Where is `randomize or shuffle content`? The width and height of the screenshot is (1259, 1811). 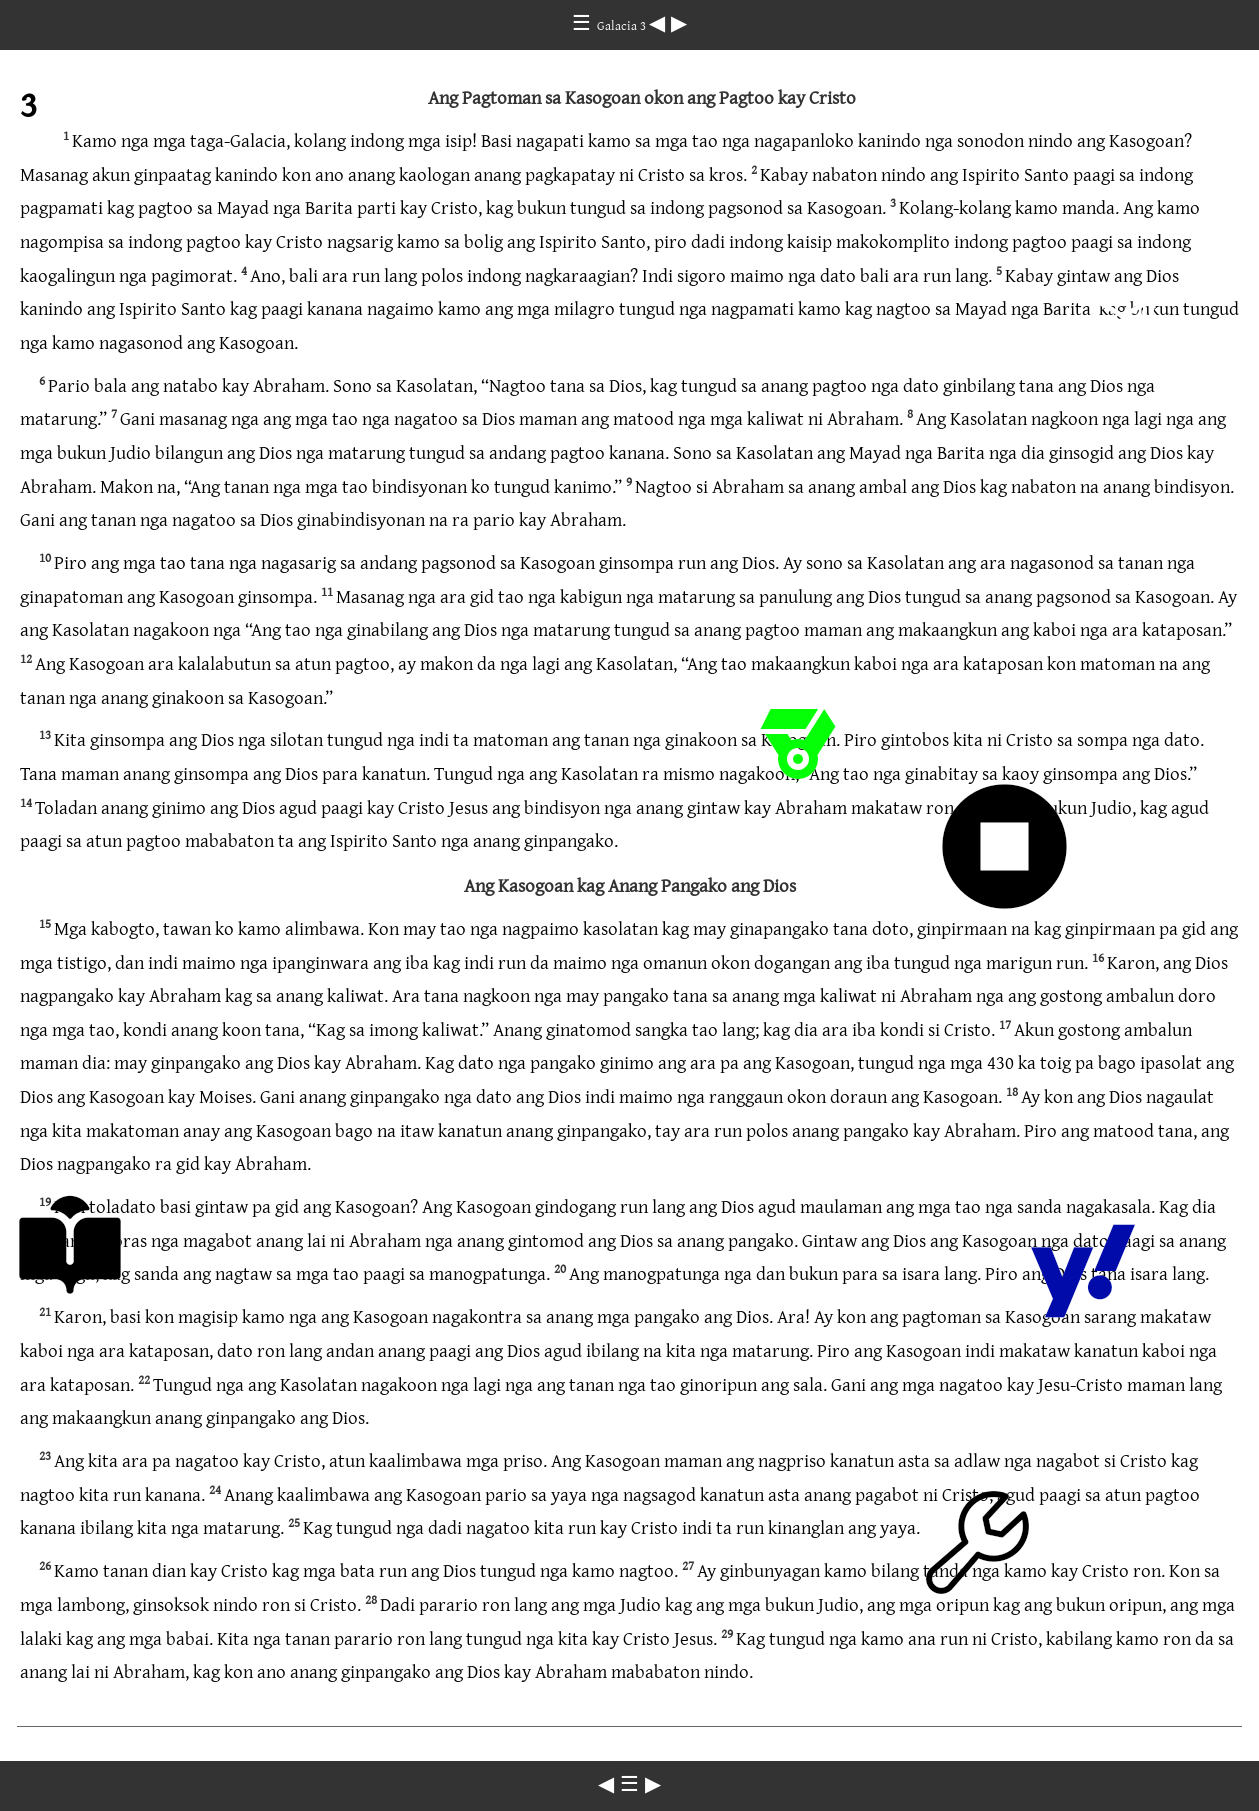
randomize or shuffle content is located at coordinates (1123, 315).